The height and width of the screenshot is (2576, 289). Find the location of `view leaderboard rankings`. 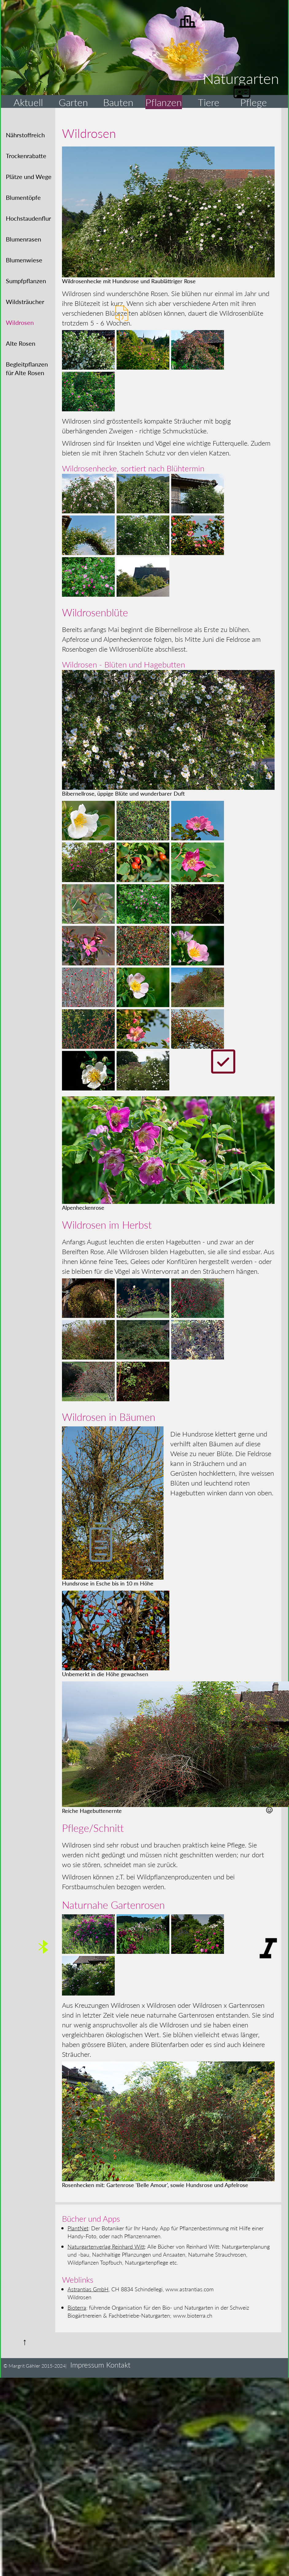

view leaderboard rankings is located at coordinates (187, 21).